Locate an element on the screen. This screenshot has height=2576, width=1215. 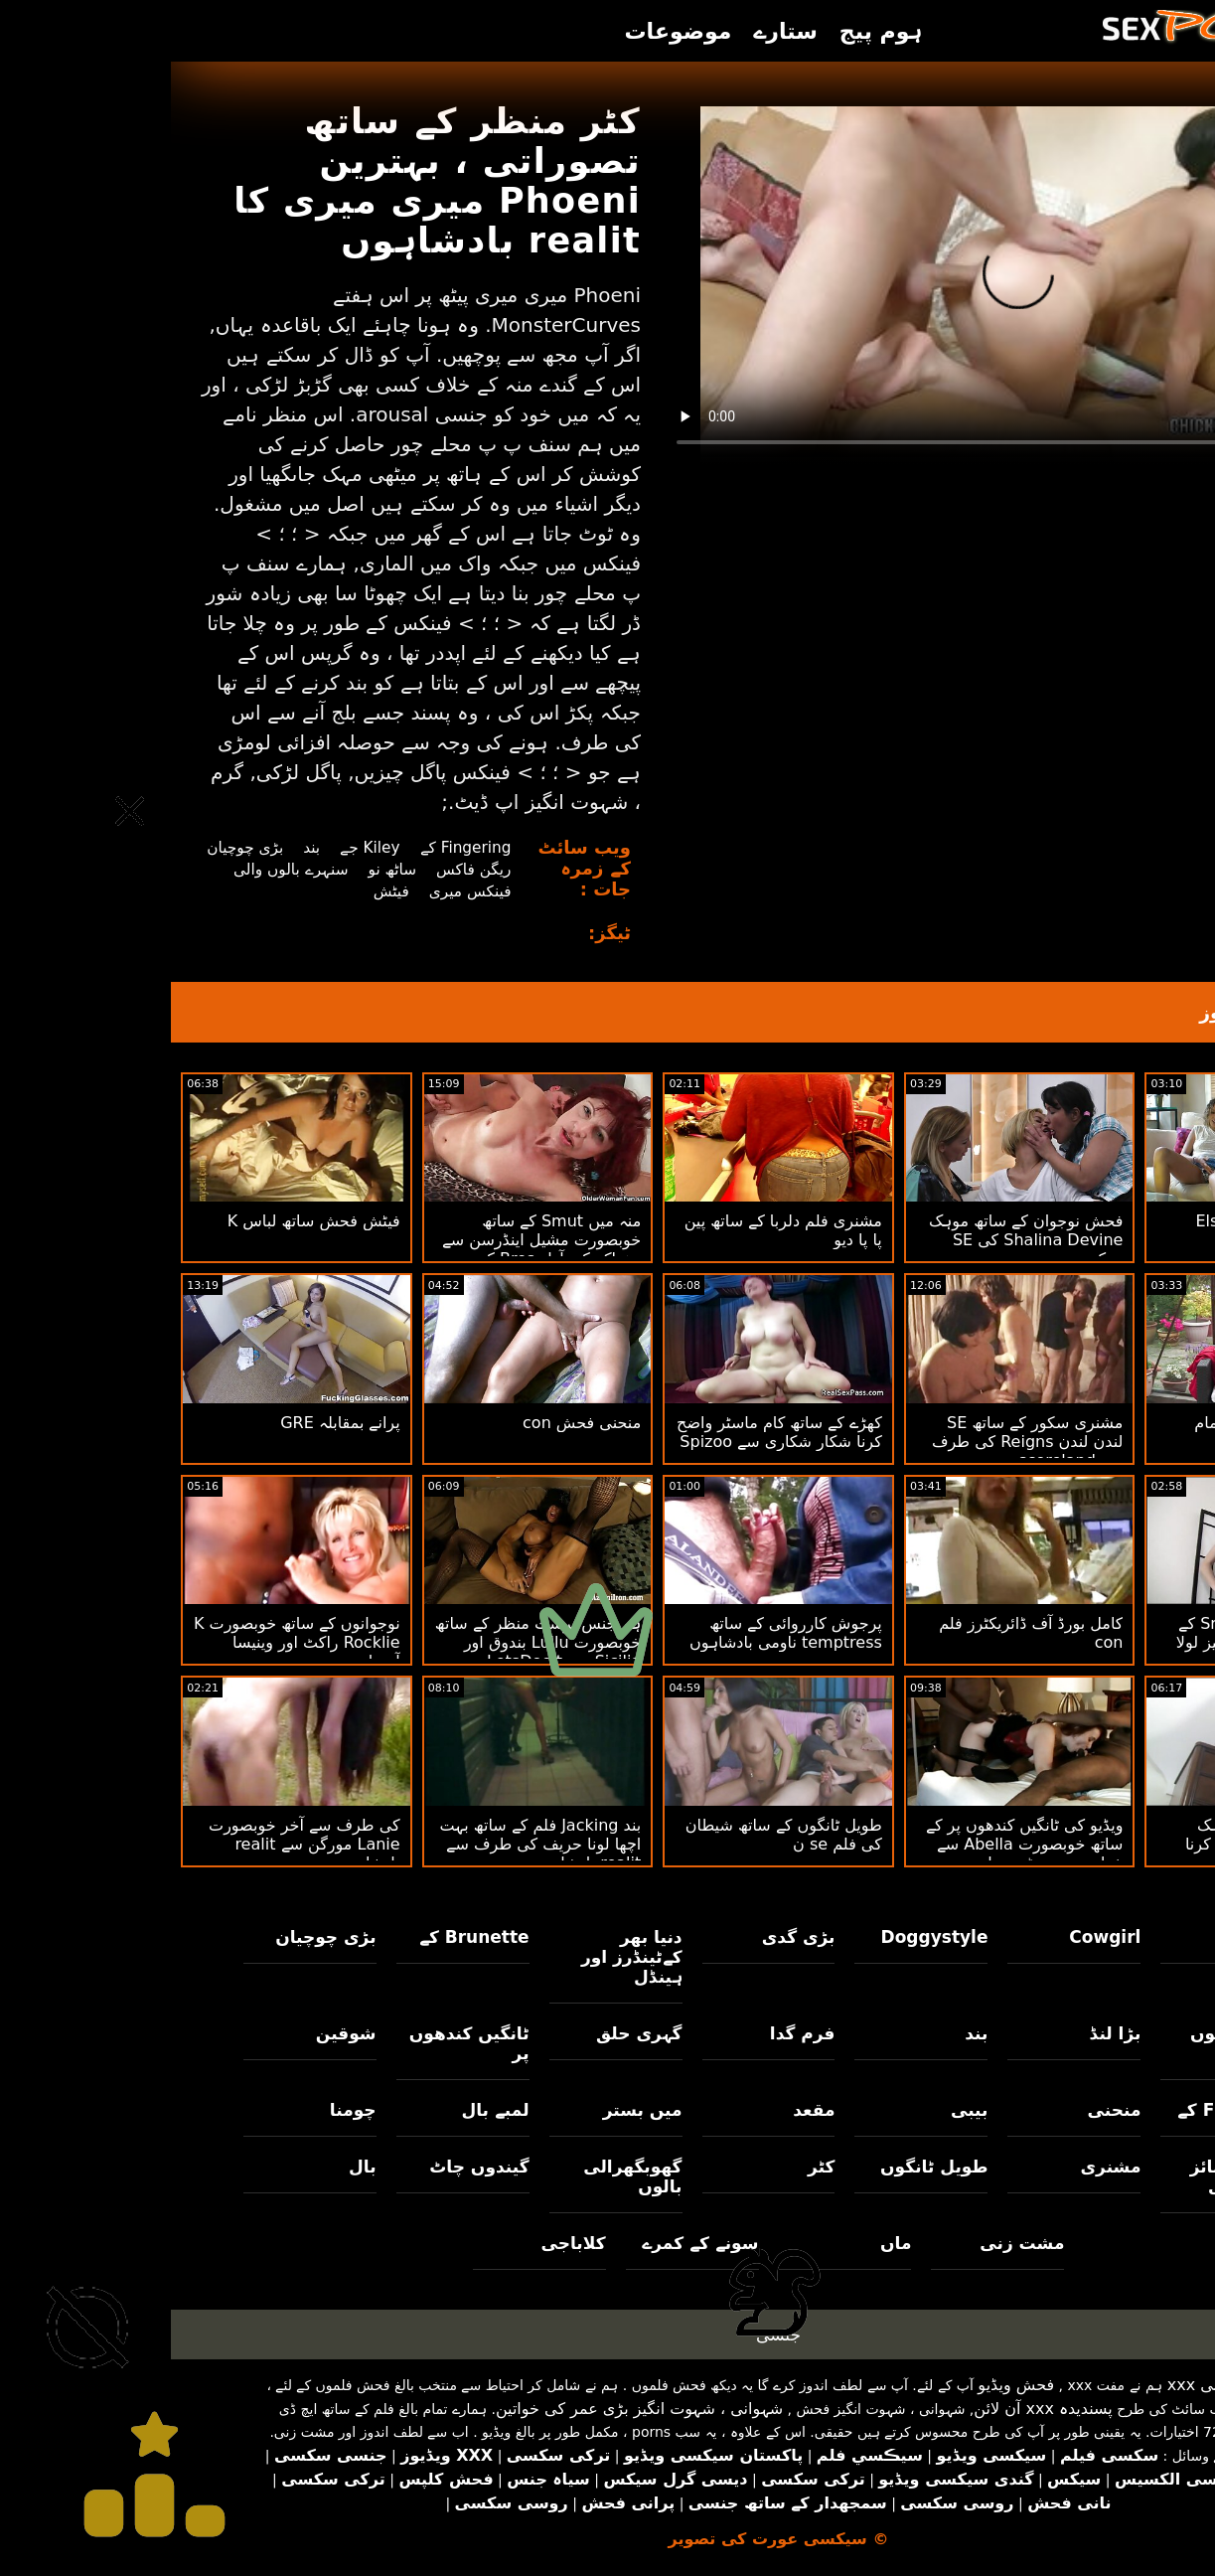
indicates GPS is turned off is located at coordinates (87, 2328).